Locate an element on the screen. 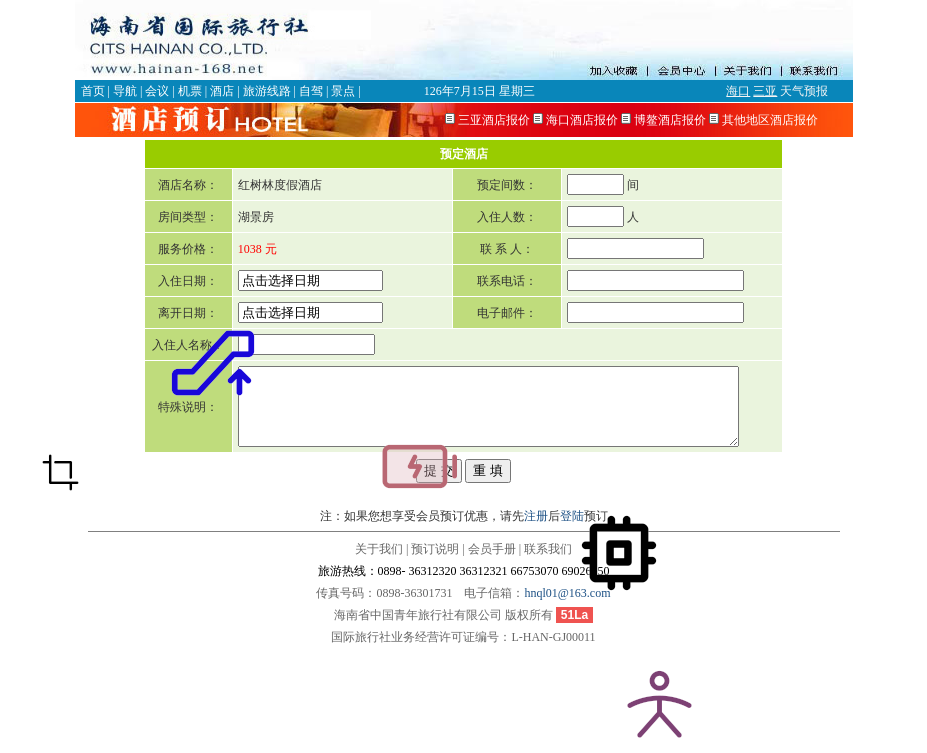  view system performance or processor usage is located at coordinates (619, 553).